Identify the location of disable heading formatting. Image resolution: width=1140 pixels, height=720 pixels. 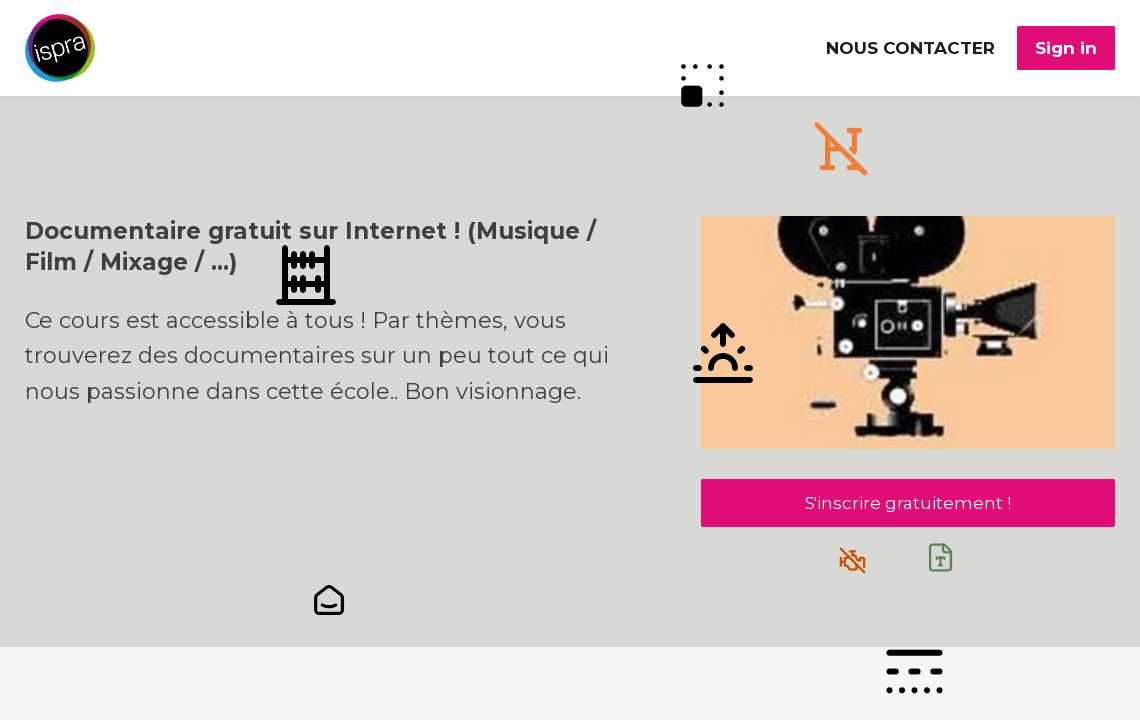
(841, 149).